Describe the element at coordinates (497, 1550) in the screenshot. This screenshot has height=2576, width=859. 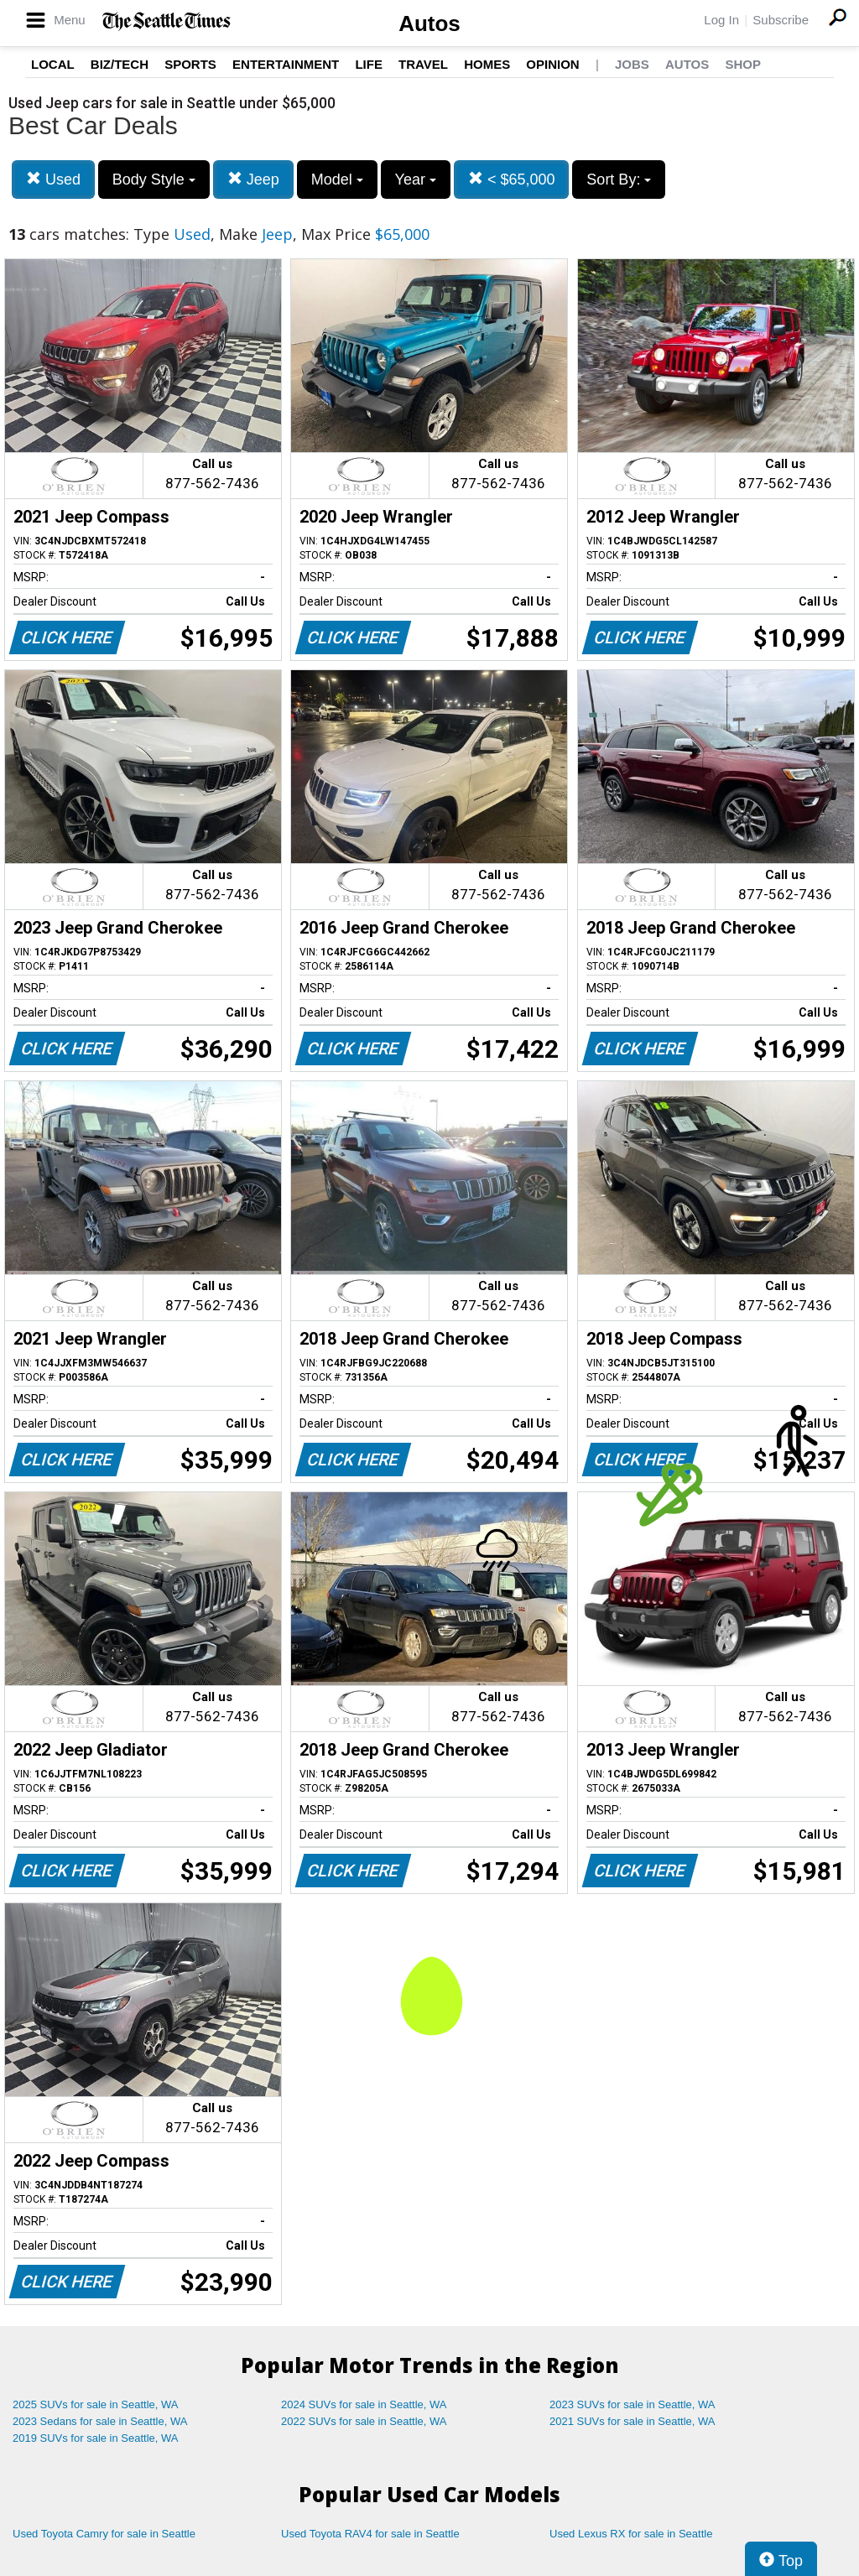
I see `indicates rainy weather conditions` at that location.